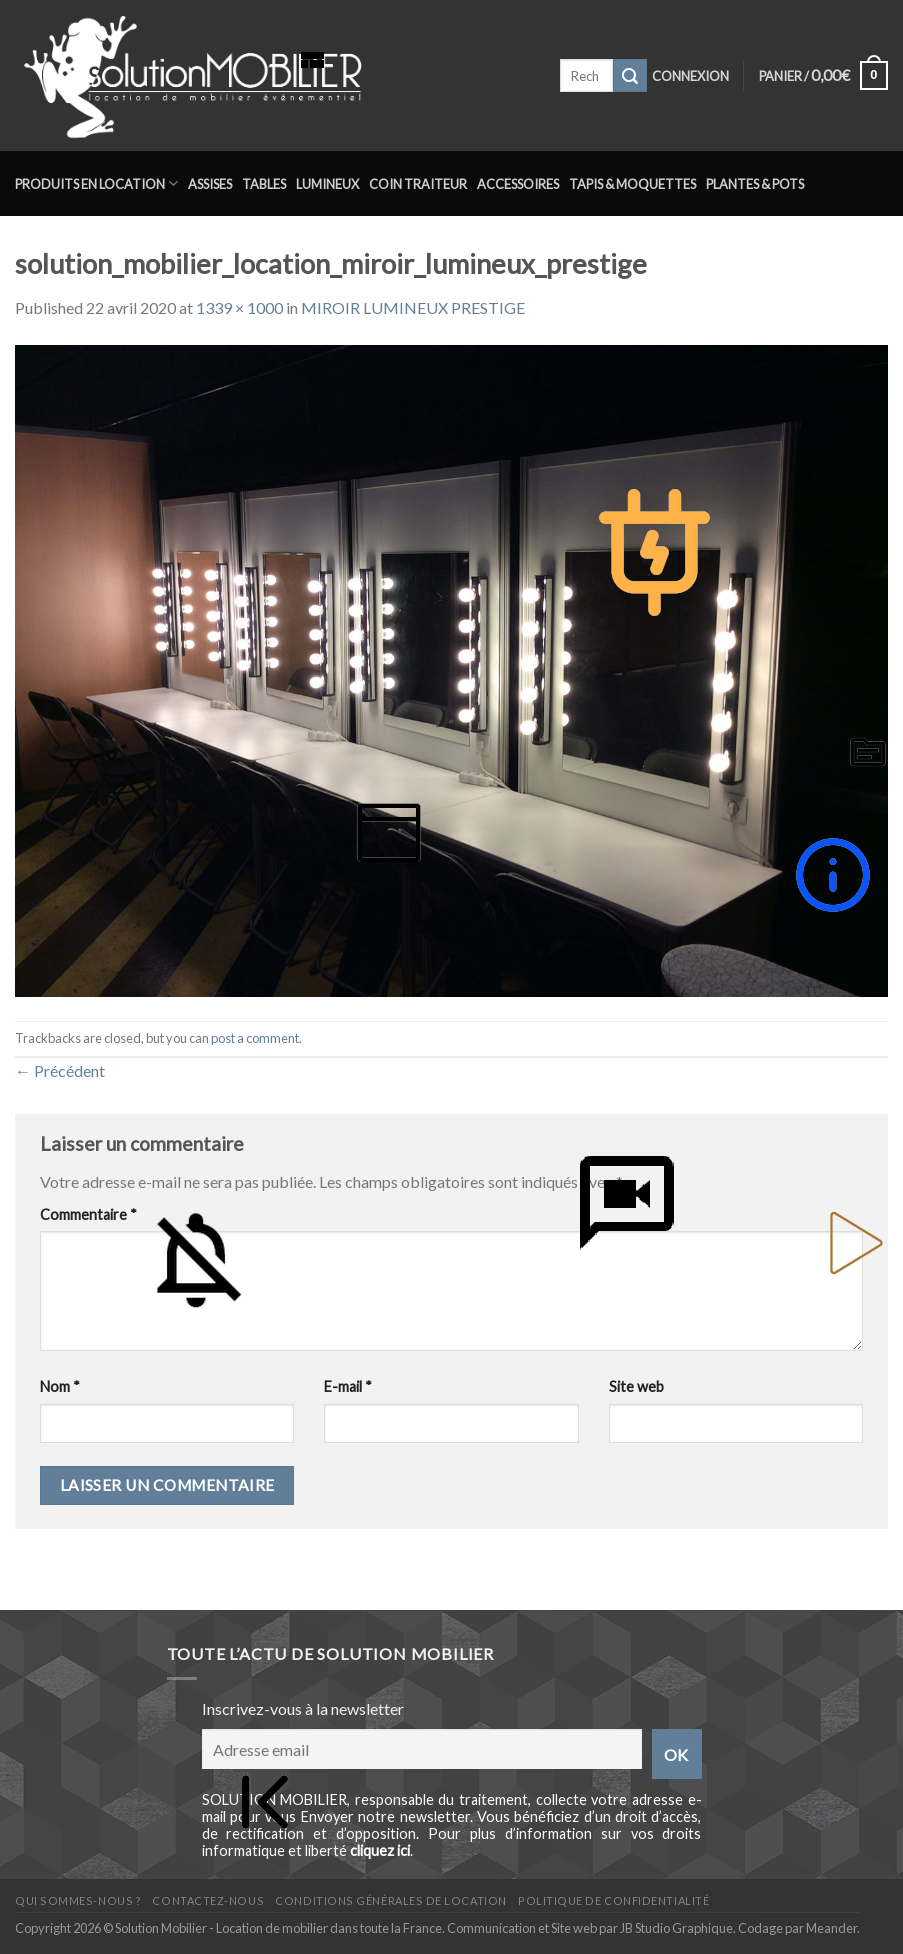 This screenshot has height=1954, width=903. Describe the element at coordinates (196, 1259) in the screenshot. I see `mute notifications` at that location.